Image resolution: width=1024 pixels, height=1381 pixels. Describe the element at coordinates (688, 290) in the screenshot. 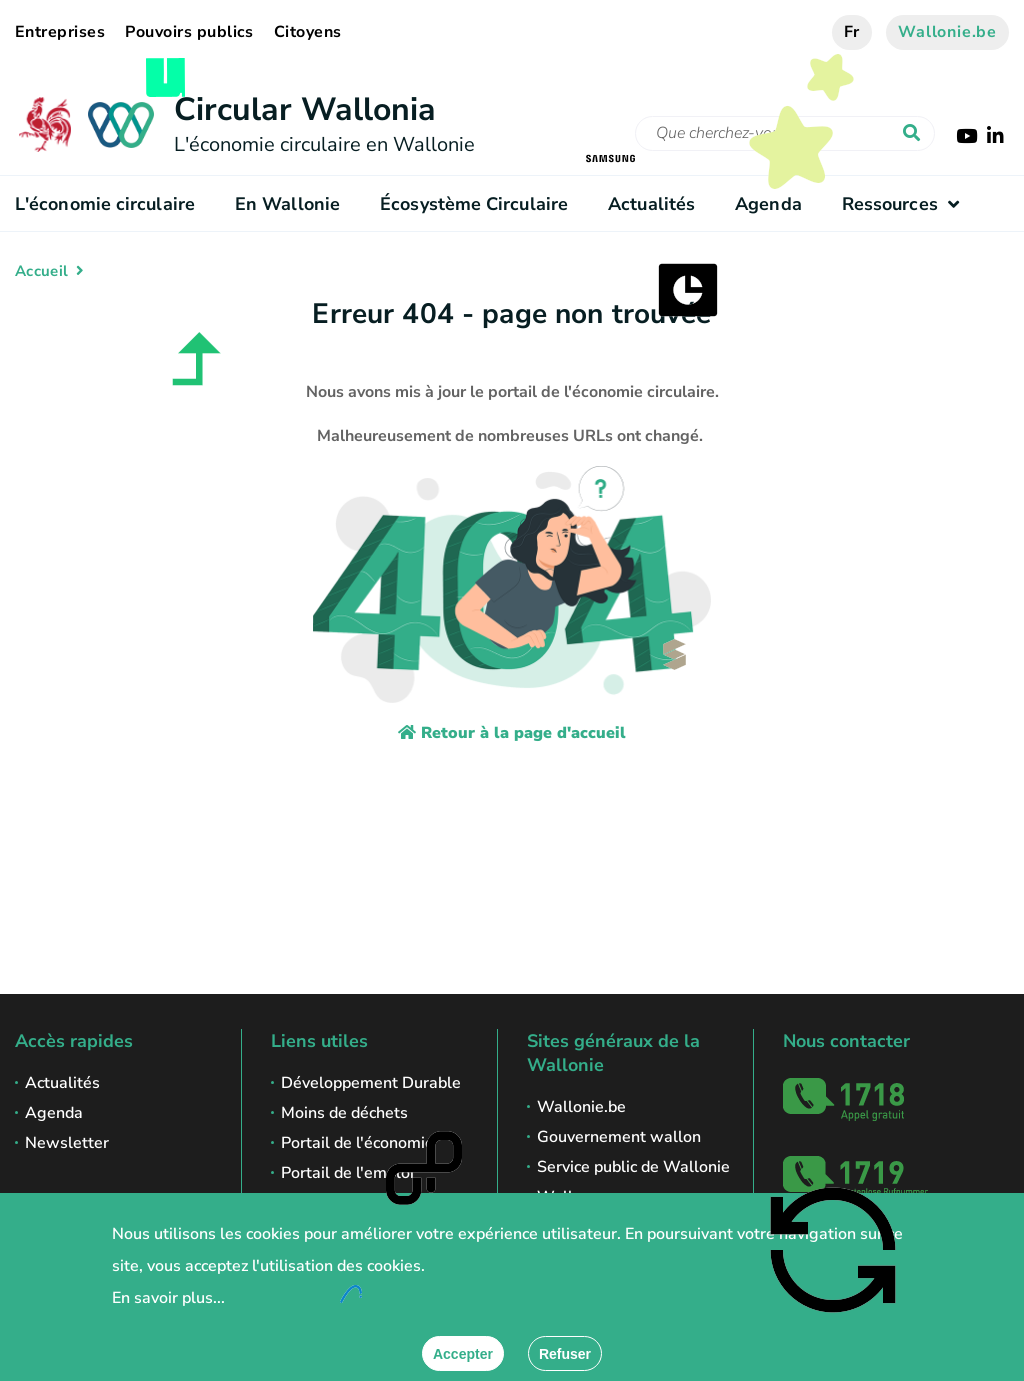

I see `view business analytics dashboard` at that location.